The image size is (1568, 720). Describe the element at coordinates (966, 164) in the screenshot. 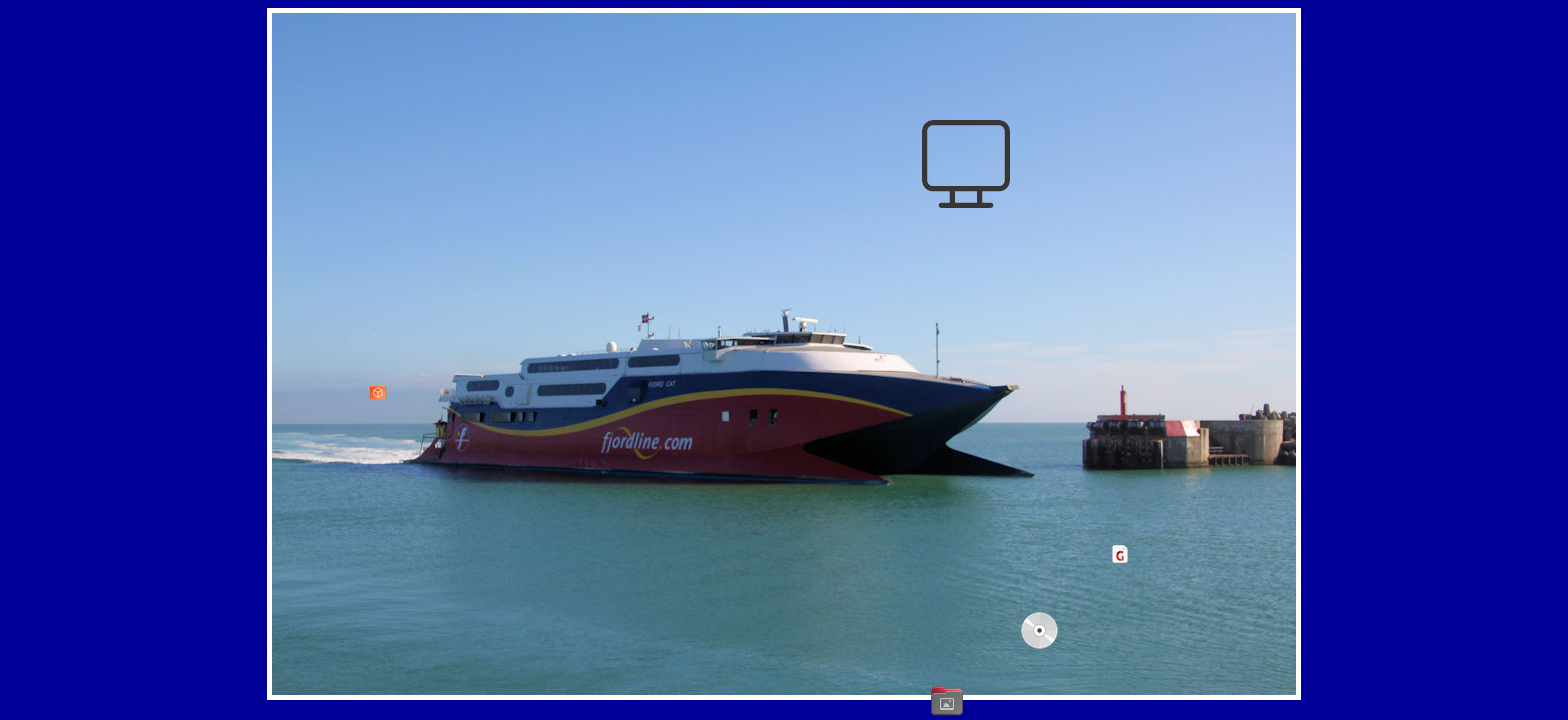

I see `display or monitor settings` at that location.